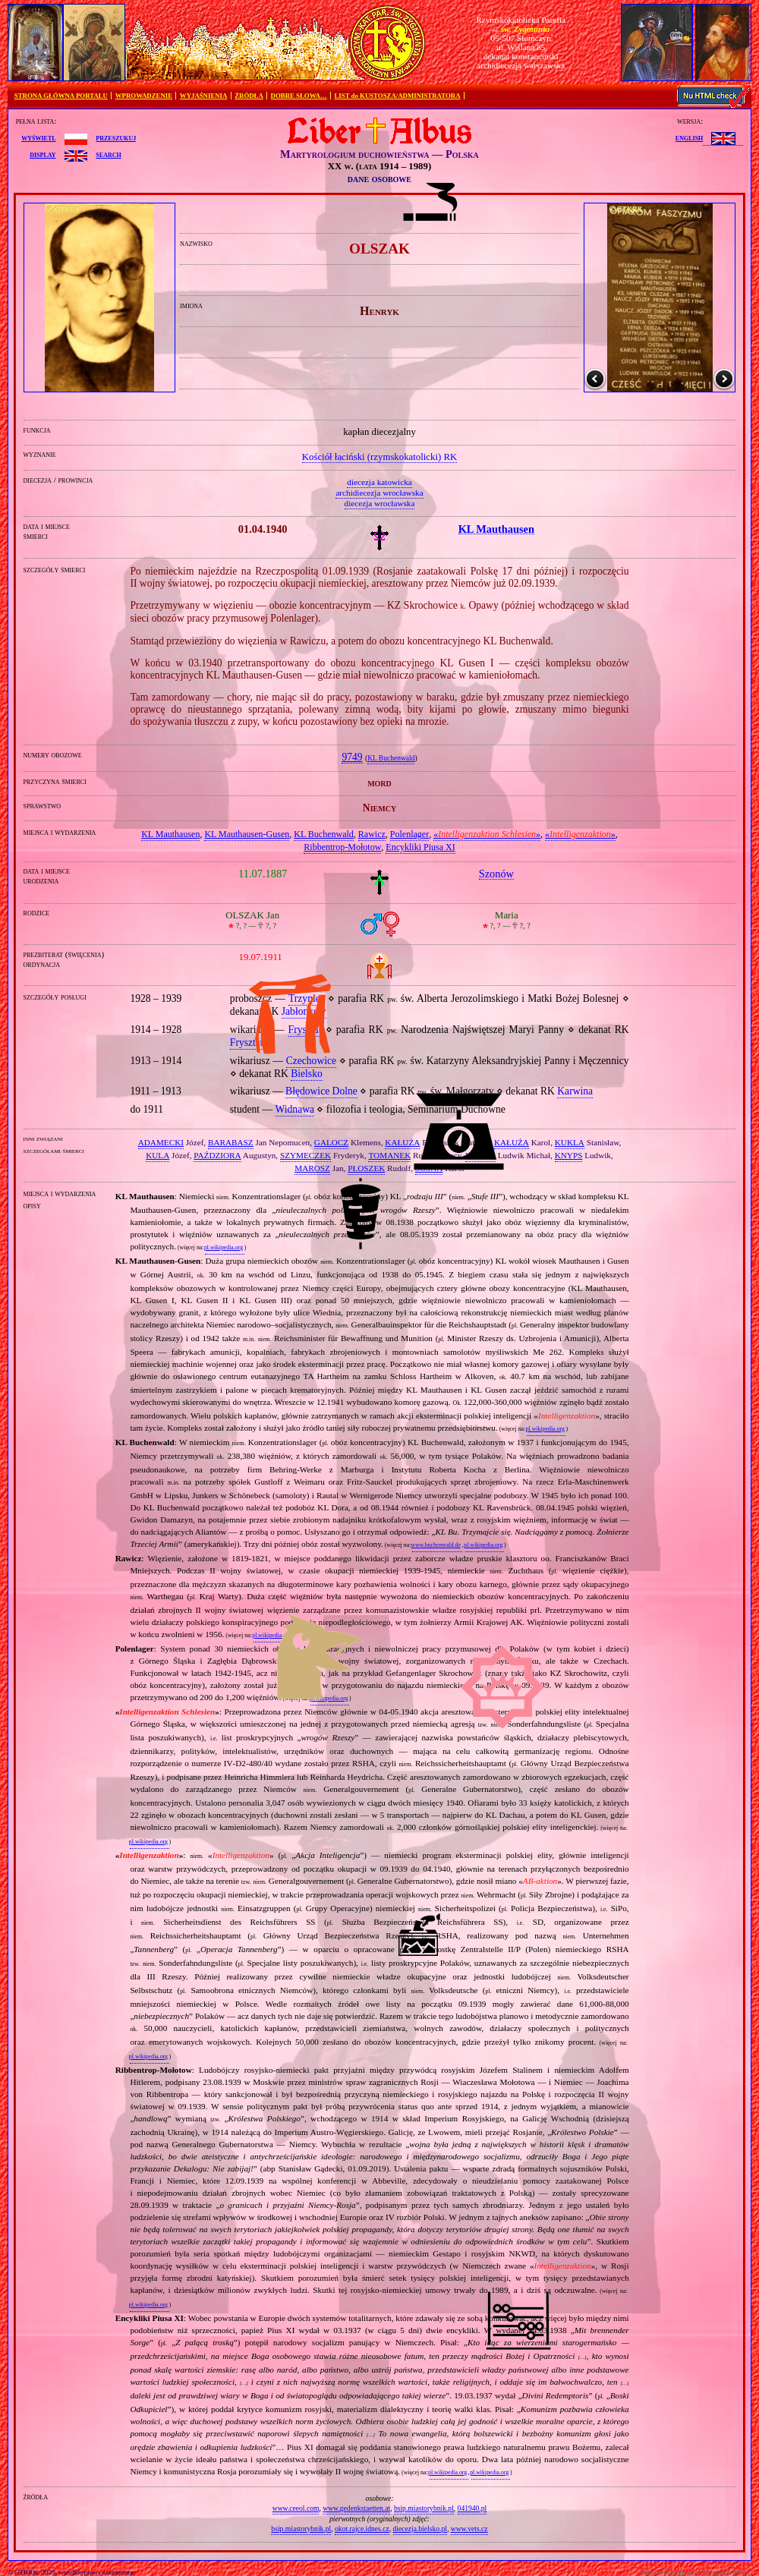 Image resolution: width=759 pixels, height=2576 pixels. What do you see at coordinates (361, 1214) in the screenshot?
I see `browse kebab or street food options` at bounding box center [361, 1214].